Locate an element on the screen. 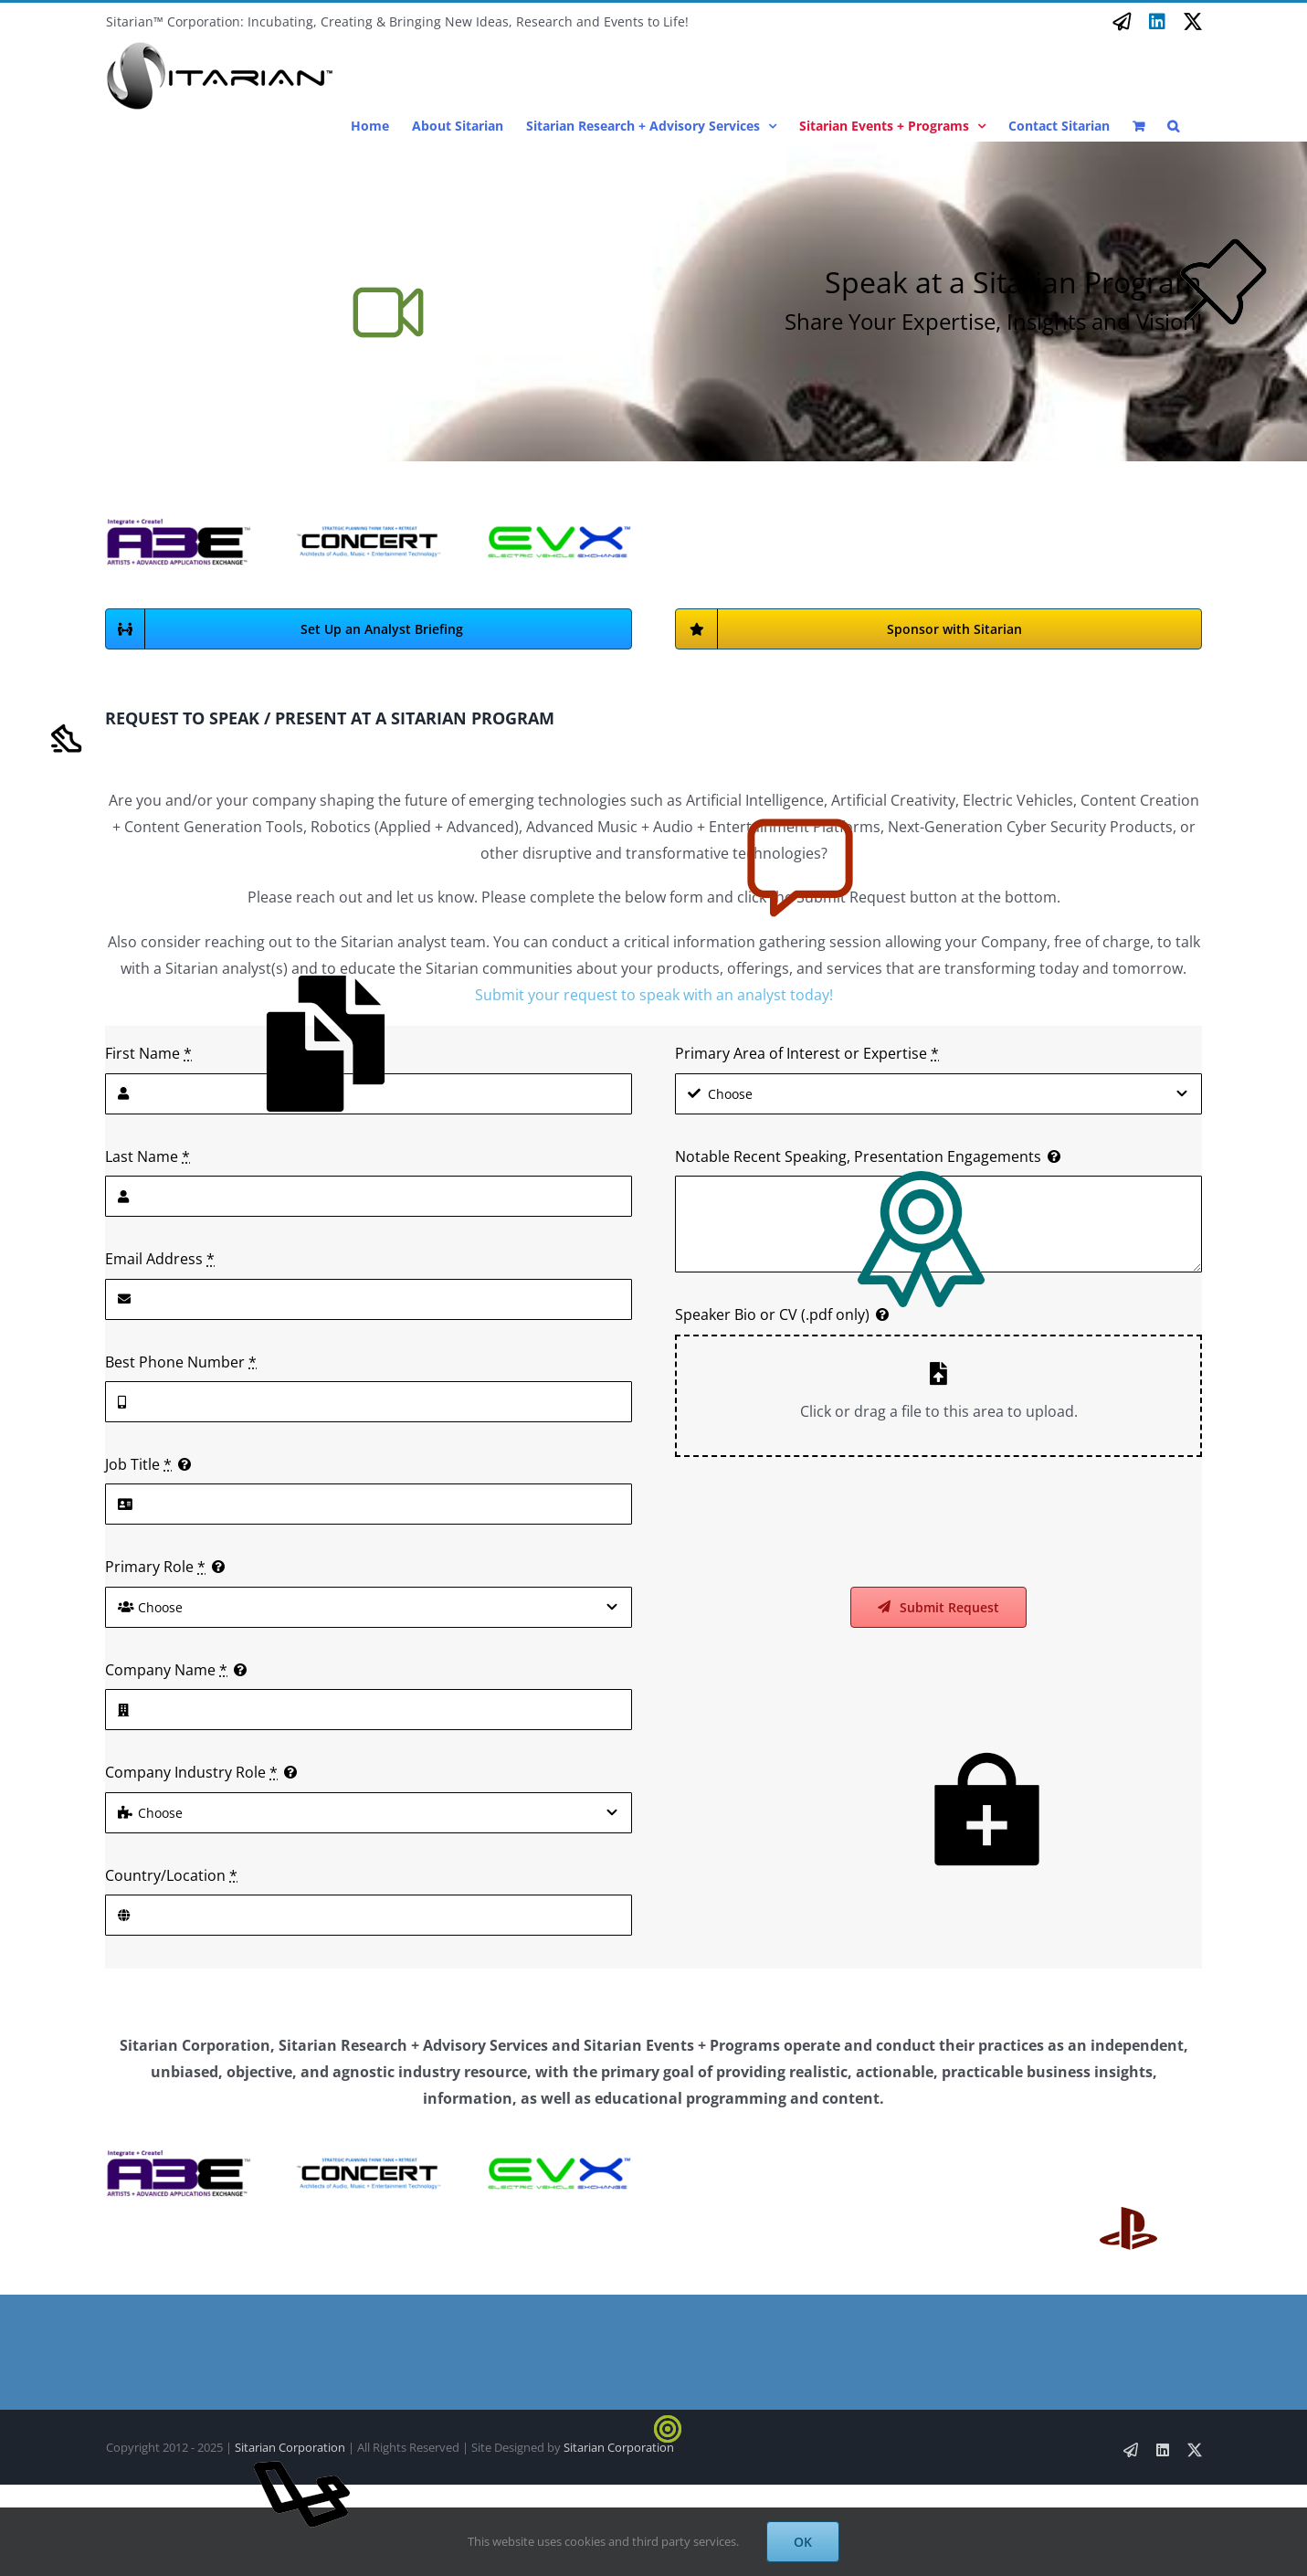 Image resolution: width=1307 pixels, height=2576 pixels. Laravel framework branding or integration is located at coordinates (301, 2494).